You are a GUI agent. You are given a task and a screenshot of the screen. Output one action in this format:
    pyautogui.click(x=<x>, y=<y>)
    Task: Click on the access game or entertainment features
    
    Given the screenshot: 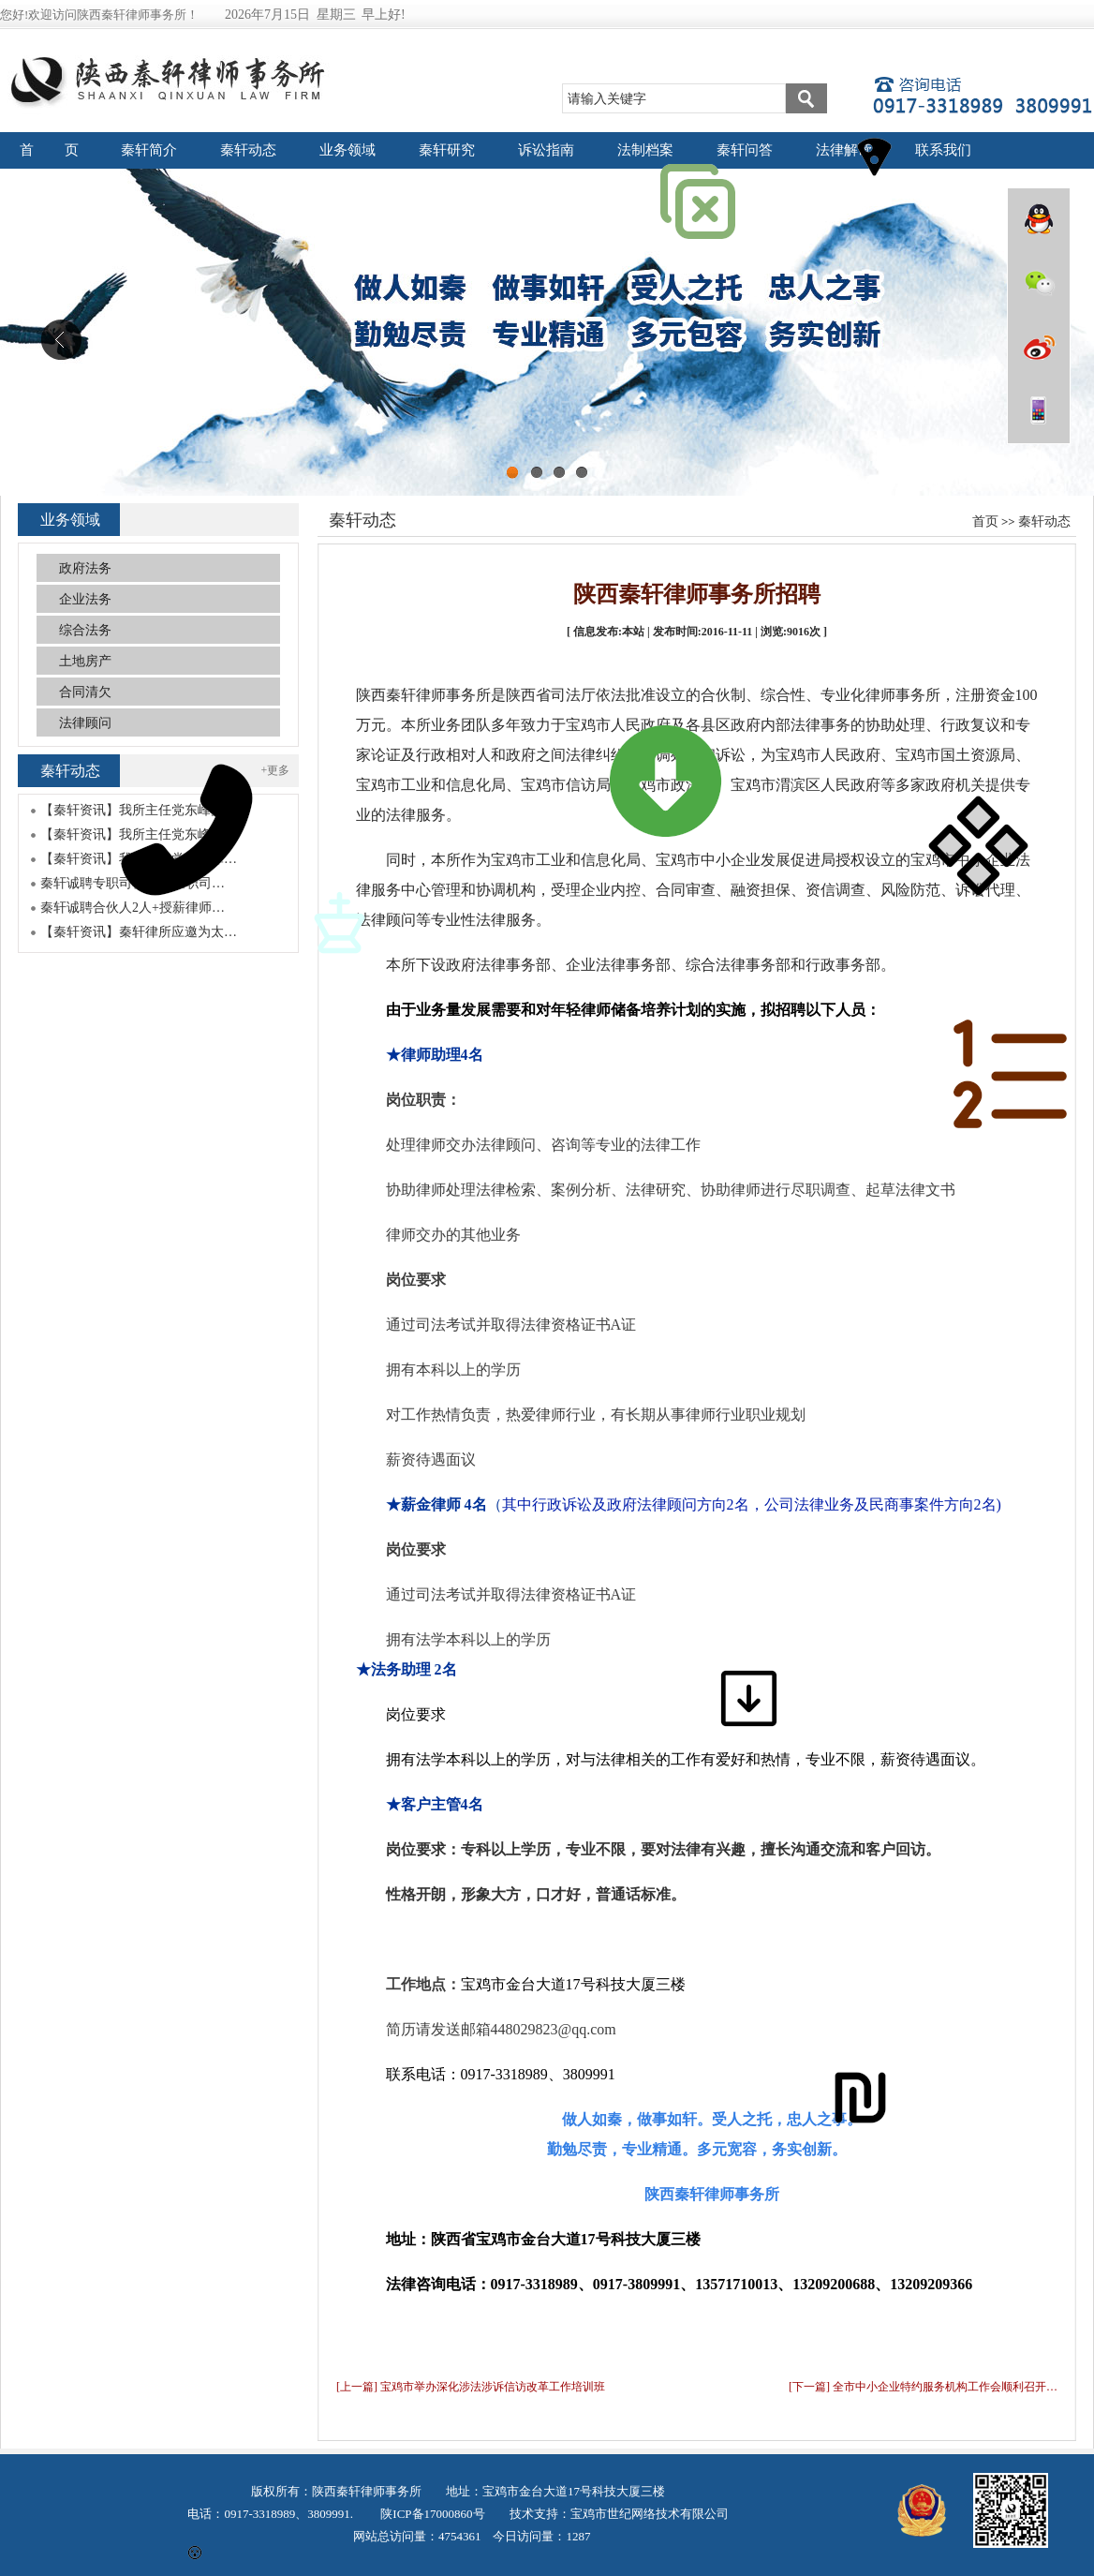 What is the action you would take?
    pyautogui.click(x=978, y=845)
    